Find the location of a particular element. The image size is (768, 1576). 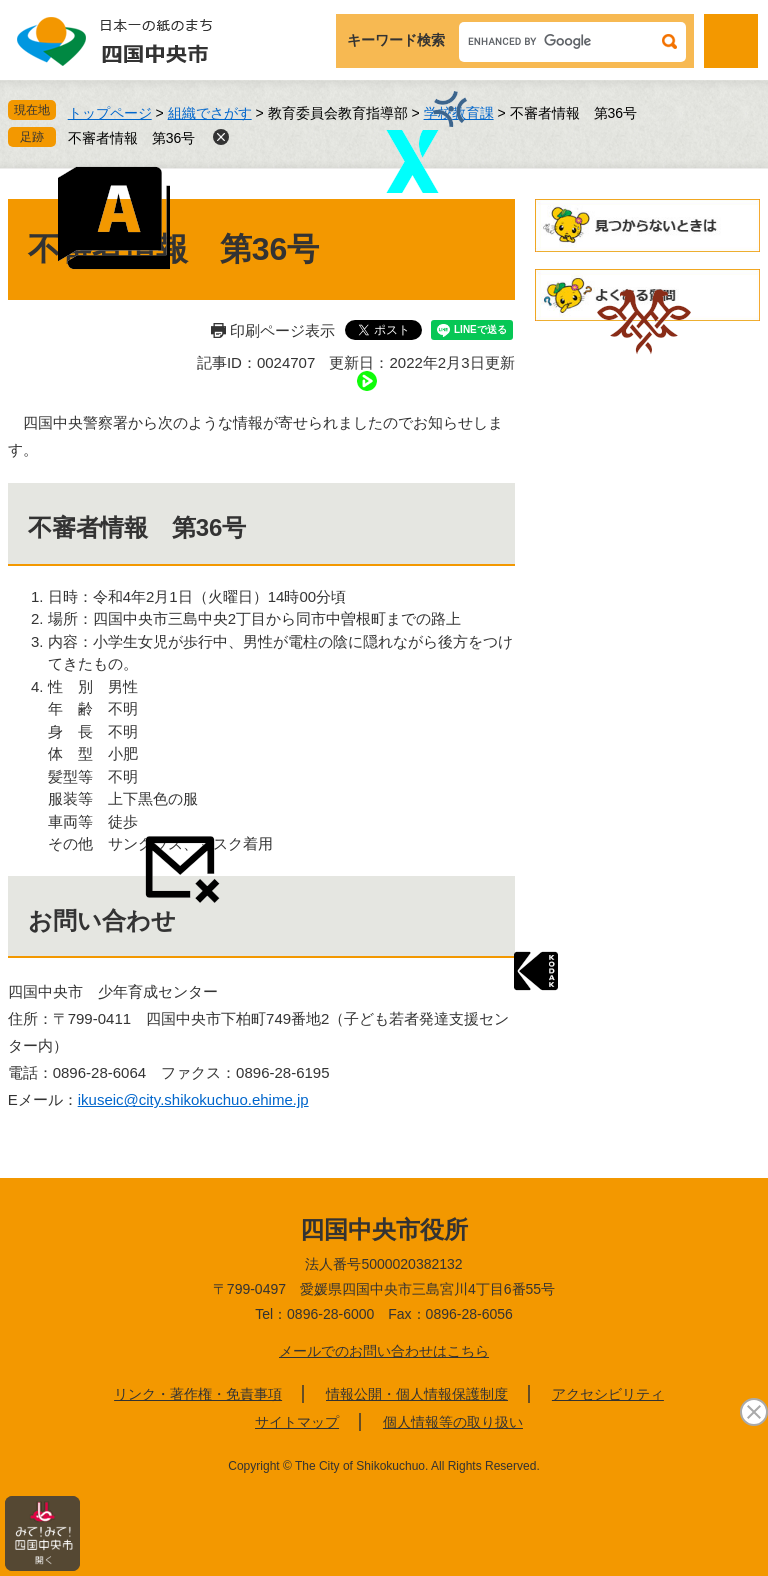

Kodak brand logo is located at coordinates (536, 971).